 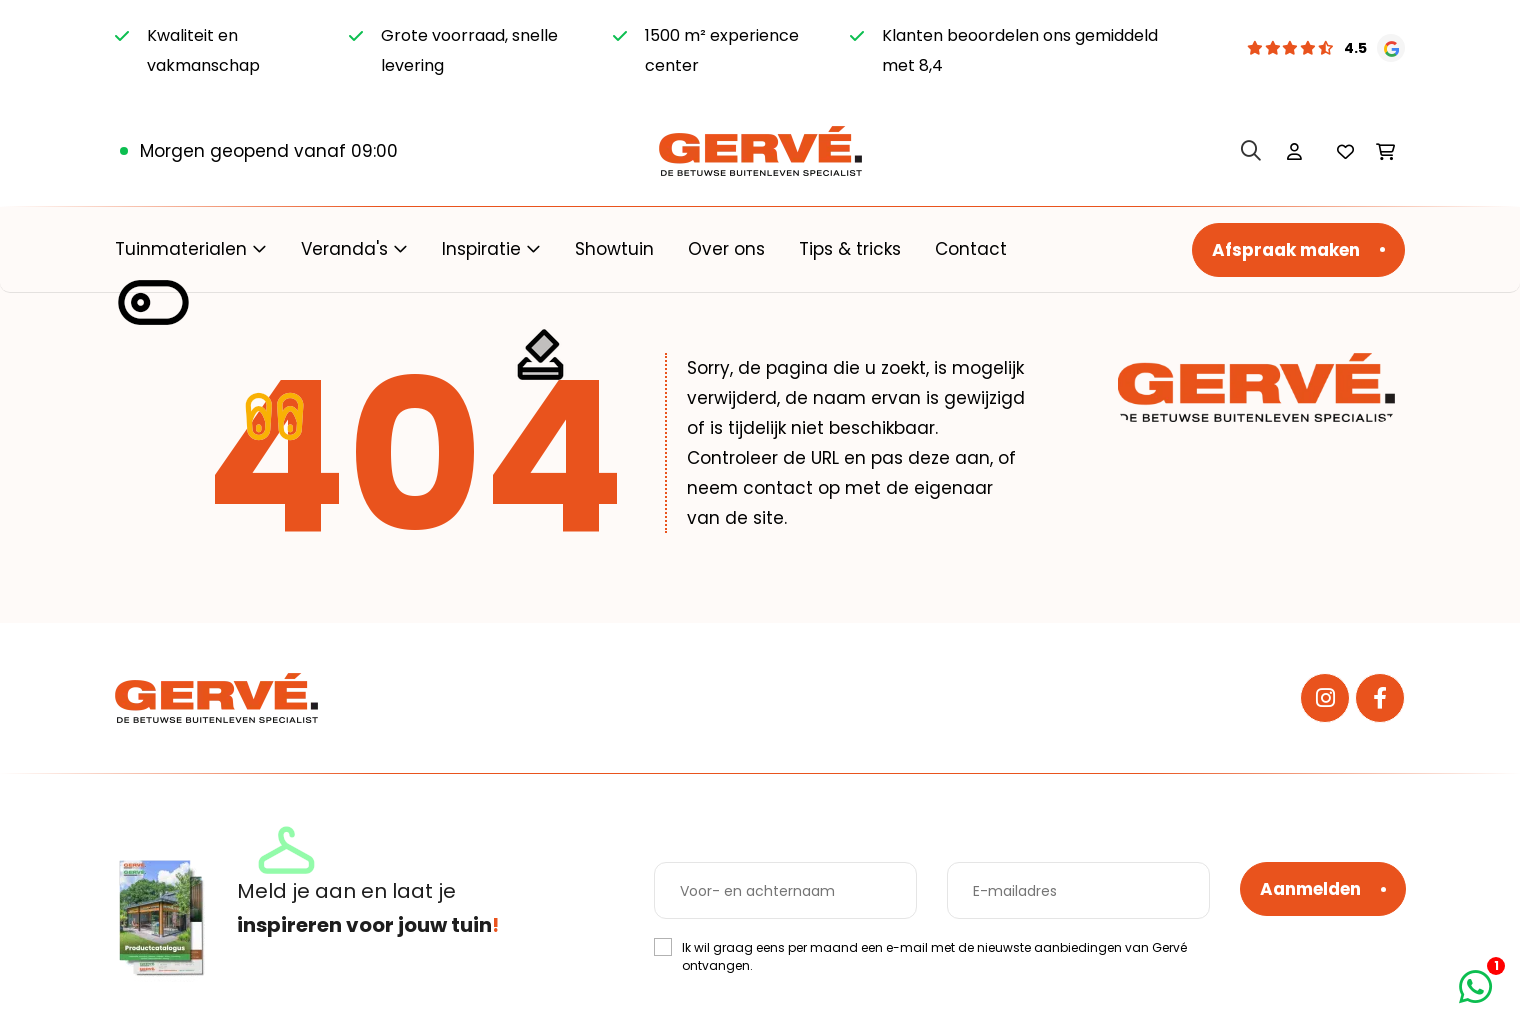 I want to click on access your wardrobe or closet, so click(x=286, y=851).